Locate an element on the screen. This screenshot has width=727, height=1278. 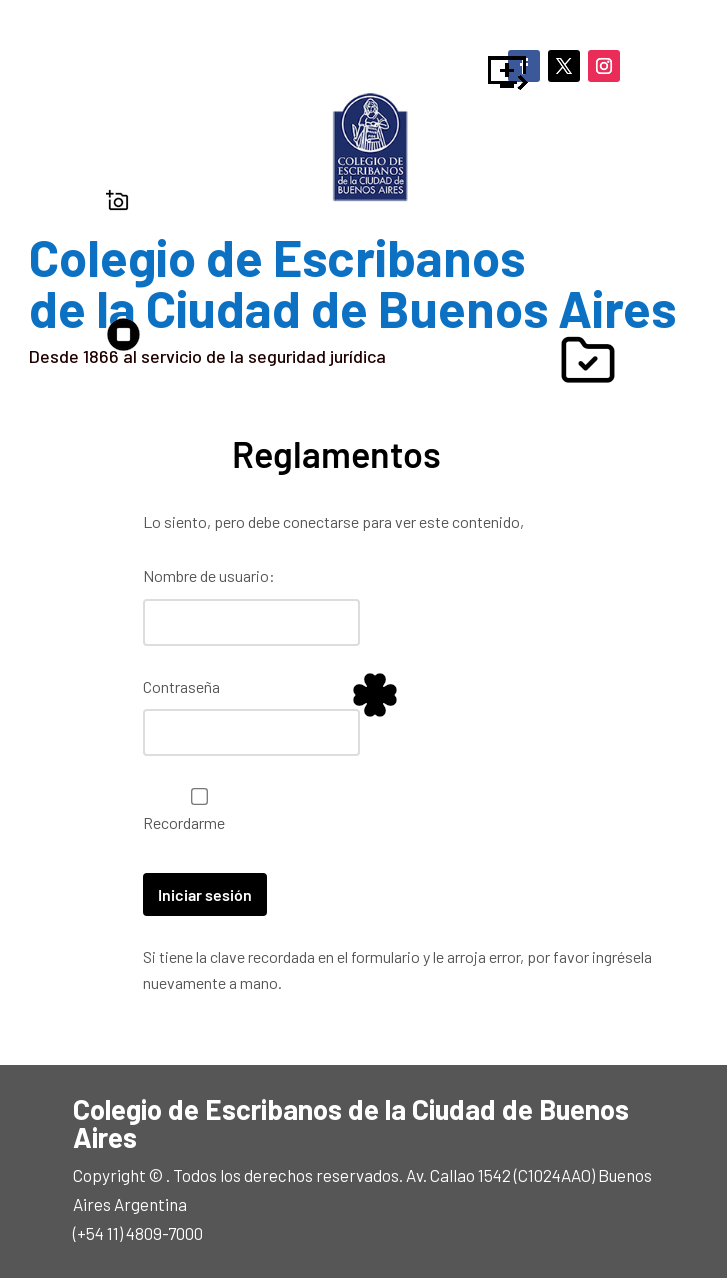
add current media to play next in queue is located at coordinates (507, 72).